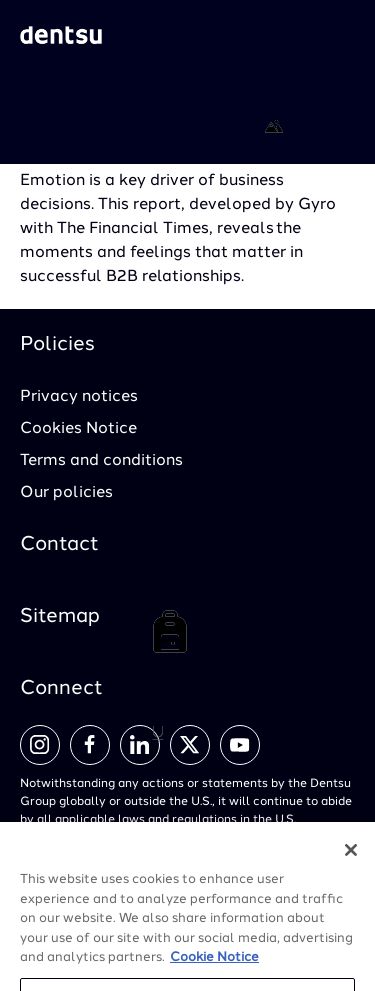  What do you see at coordinates (274, 127) in the screenshot?
I see `view landscape or nature photos` at bounding box center [274, 127].